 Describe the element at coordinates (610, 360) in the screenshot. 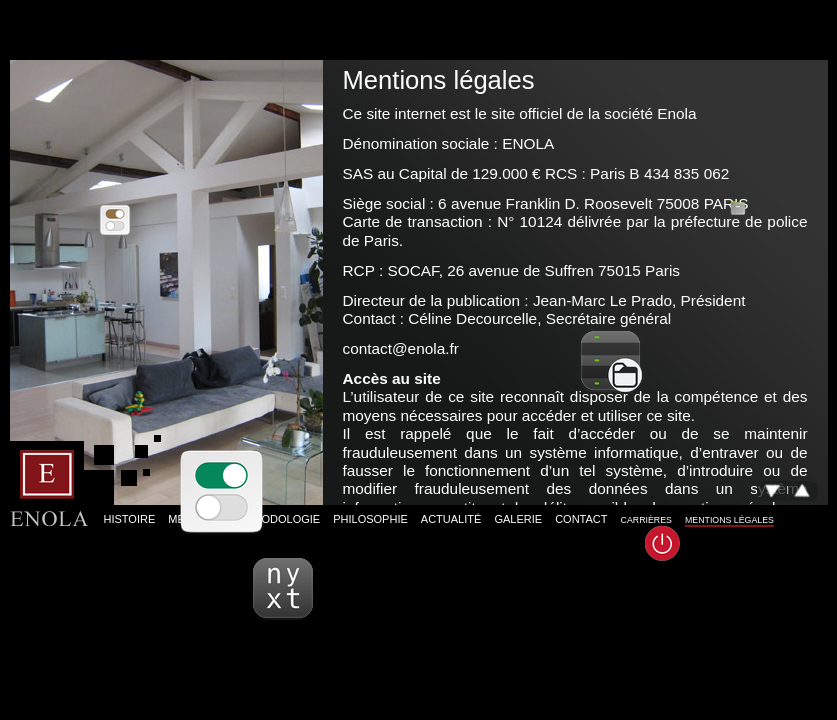

I see `configure ftp server settings` at that location.